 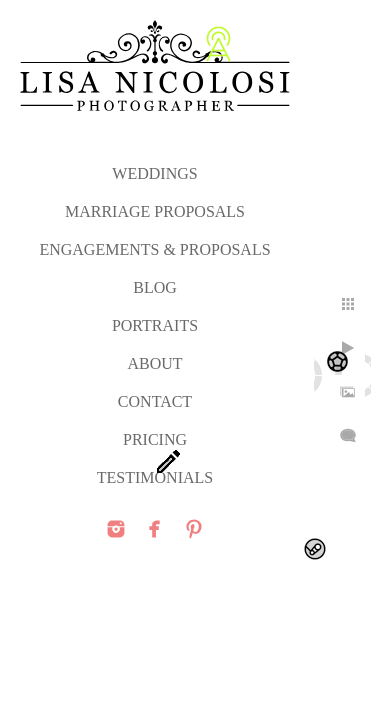 I want to click on access soccer or football content, so click(x=337, y=361).